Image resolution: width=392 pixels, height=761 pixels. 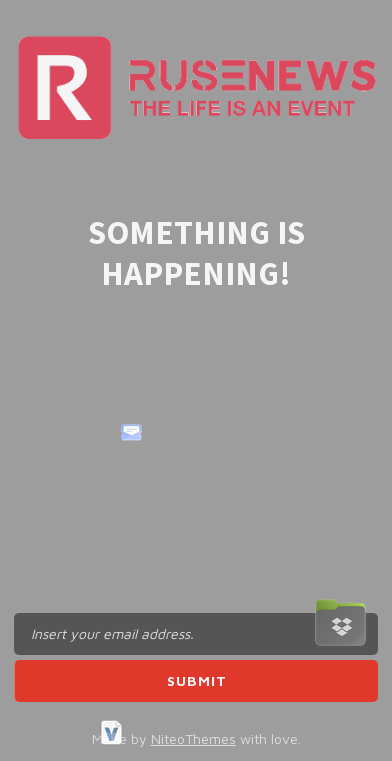 What do you see at coordinates (131, 432) in the screenshot?
I see `open the mail app` at bounding box center [131, 432].